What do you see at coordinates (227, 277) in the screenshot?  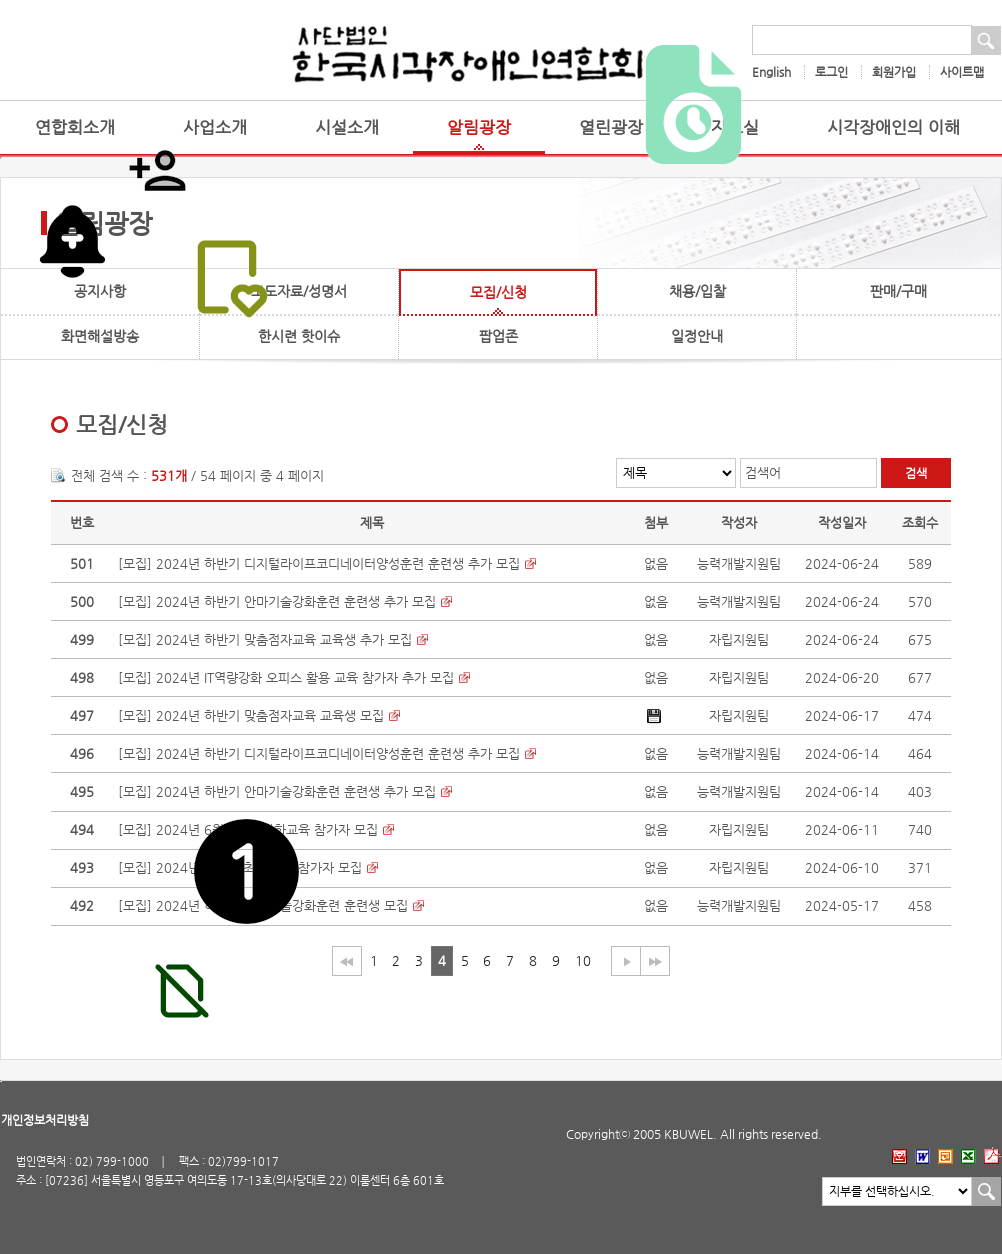 I see `add tablet to favorites` at bounding box center [227, 277].